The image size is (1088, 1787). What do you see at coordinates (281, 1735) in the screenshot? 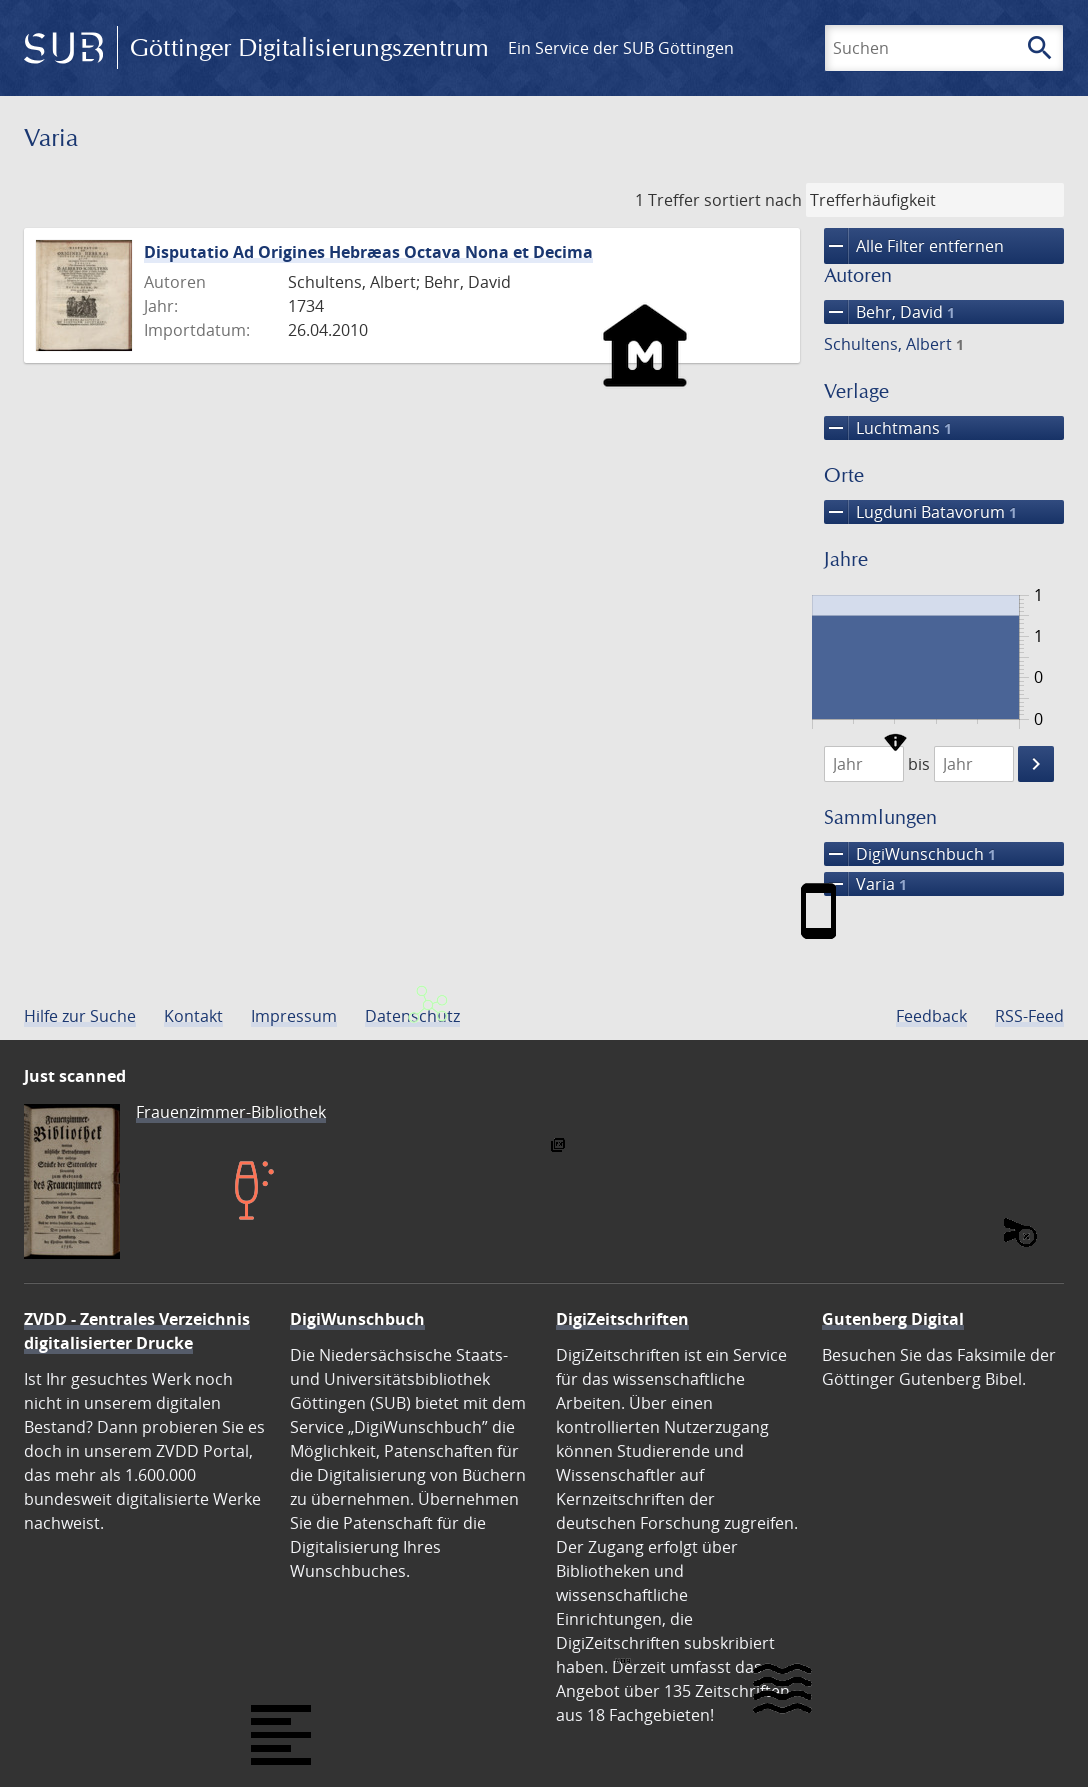
I see `align text to the left` at bounding box center [281, 1735].